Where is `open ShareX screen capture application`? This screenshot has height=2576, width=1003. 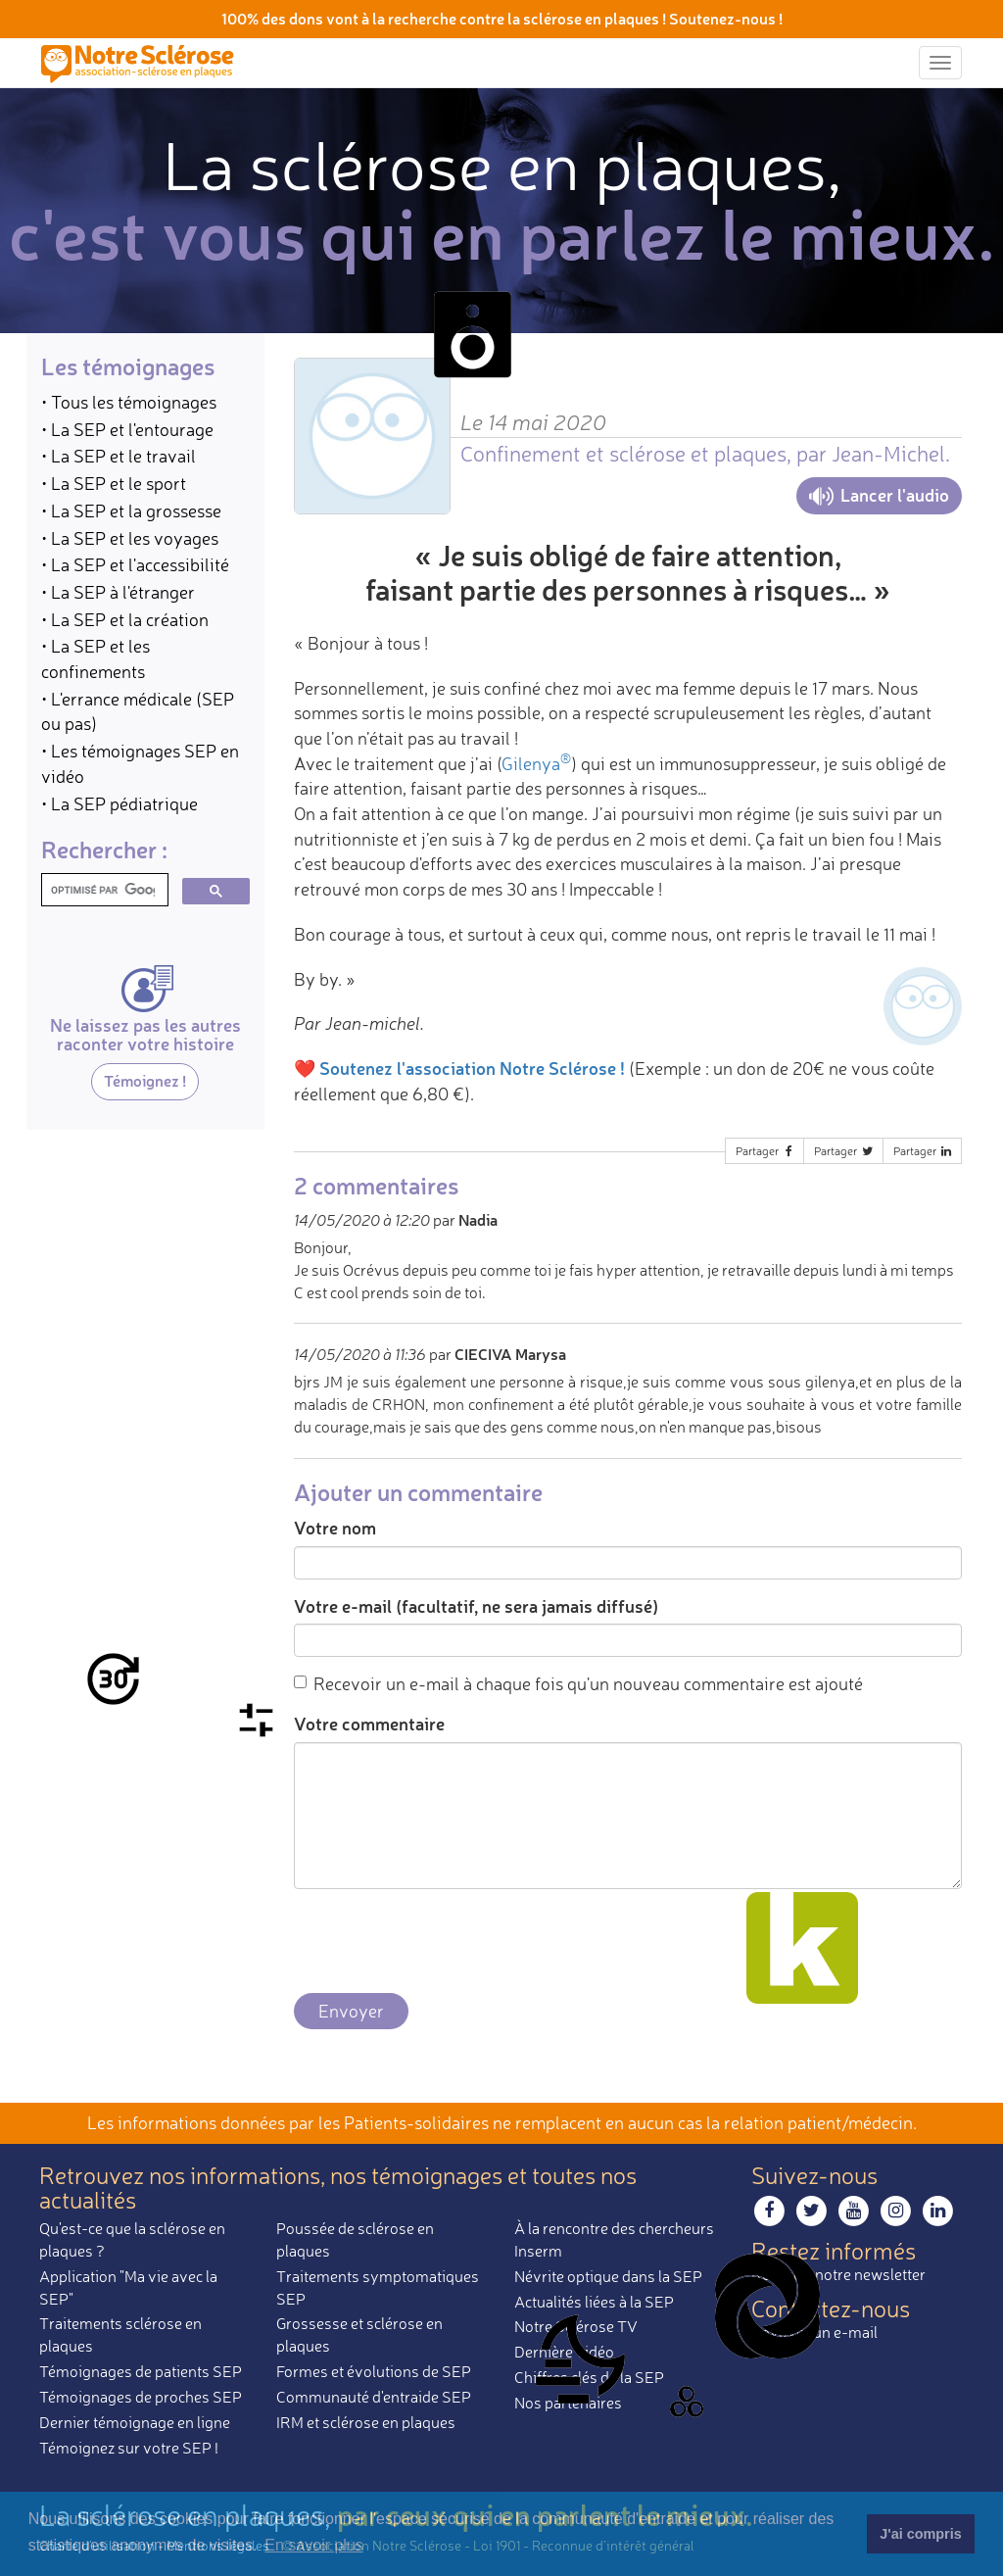 open ShareX screen capture application is located at coordinates (767, 2306).